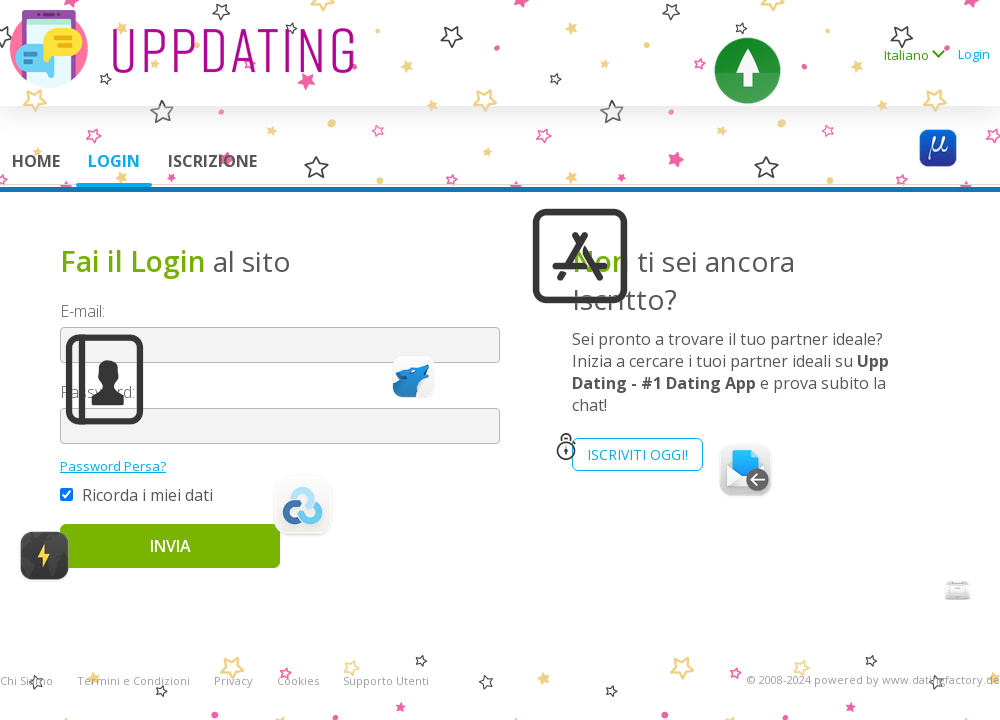 The height and width of the screenshot is (720, 1000). I want to click on indicates a software update is available, so click(747, 70).